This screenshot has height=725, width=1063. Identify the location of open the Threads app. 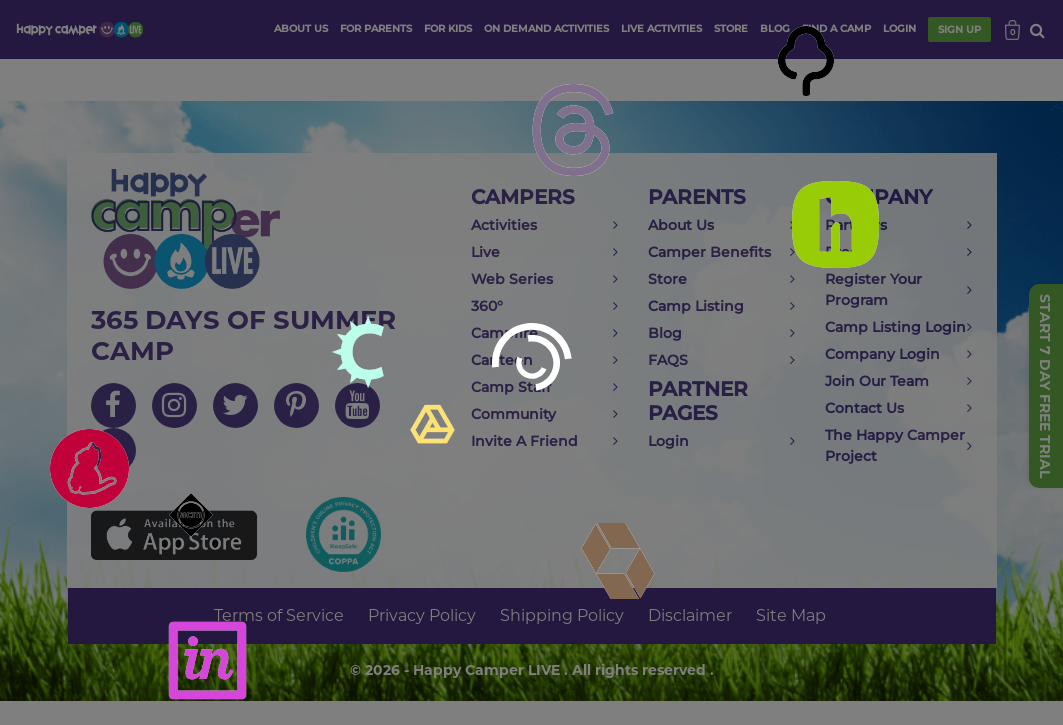
(573, 130).